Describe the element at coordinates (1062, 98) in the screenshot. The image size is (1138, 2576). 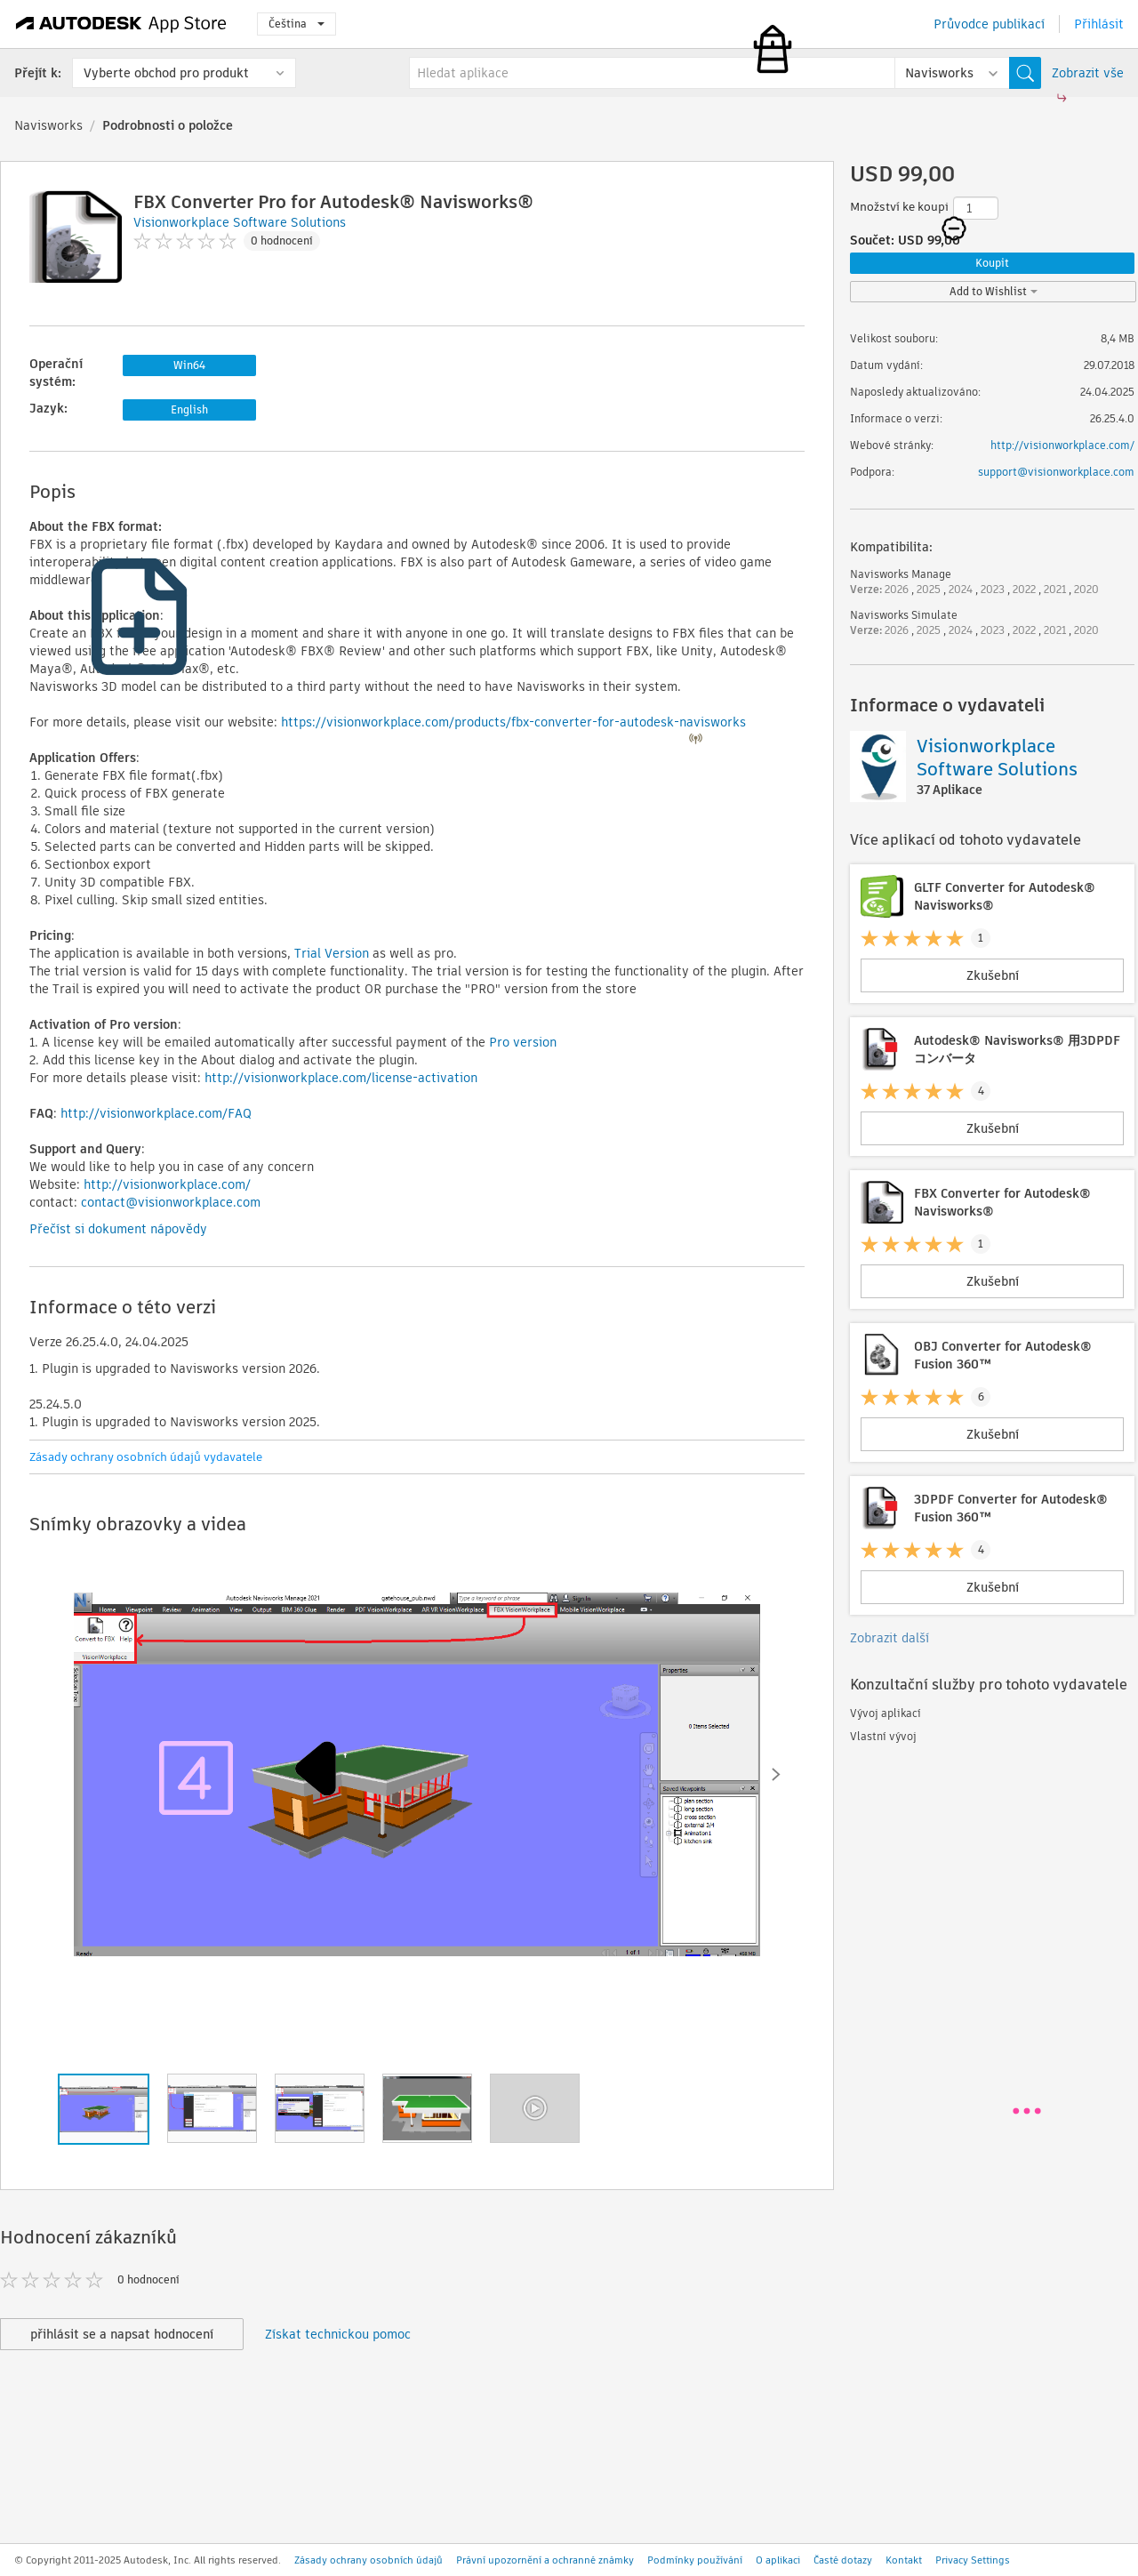
I see `navigate to sub-item or nested content` at that location.